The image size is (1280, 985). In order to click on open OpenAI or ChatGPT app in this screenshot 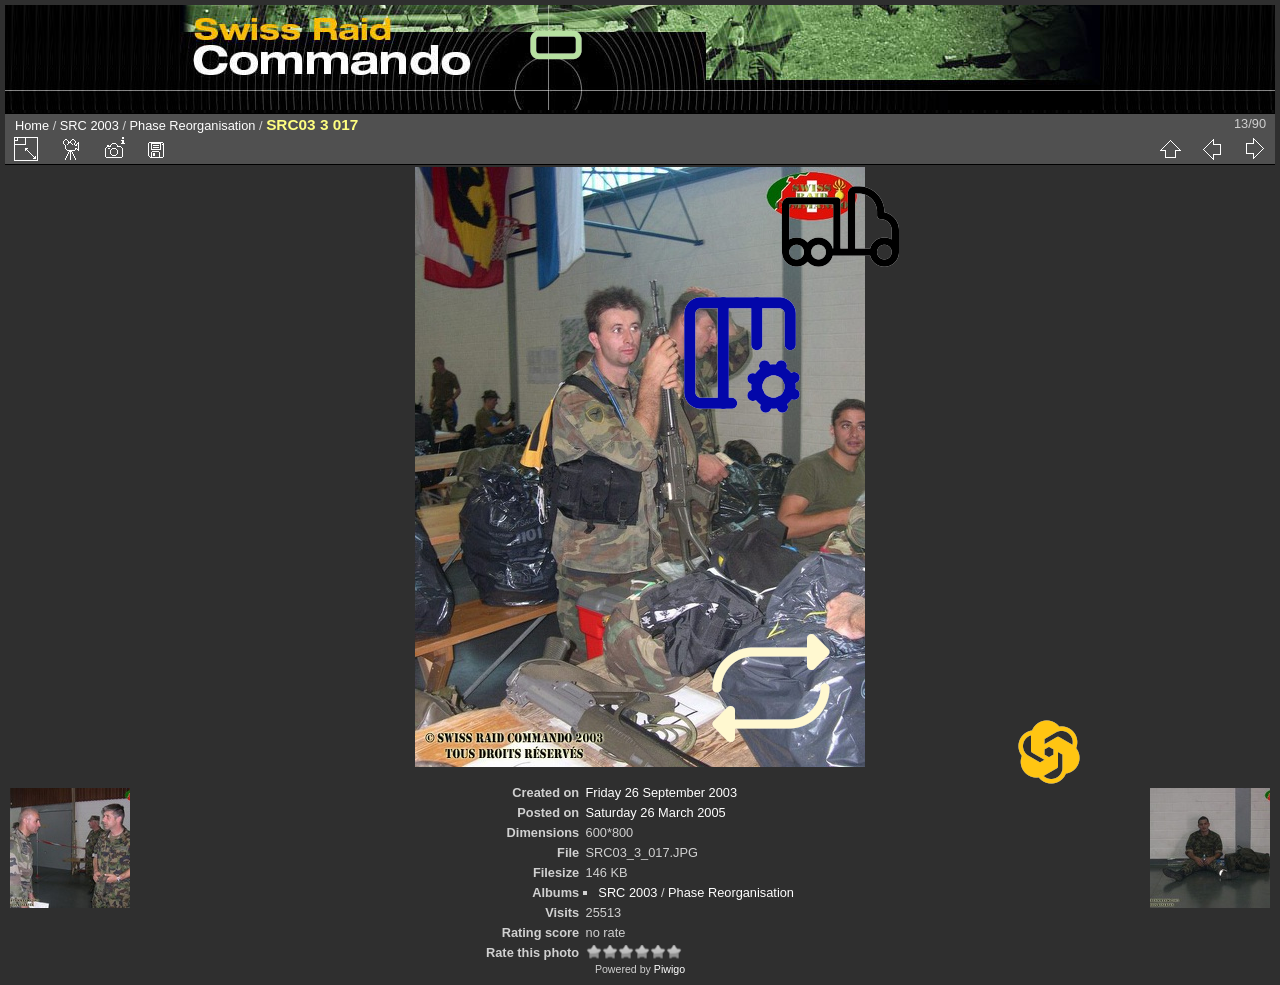, I will do `click(1049, 752)`.